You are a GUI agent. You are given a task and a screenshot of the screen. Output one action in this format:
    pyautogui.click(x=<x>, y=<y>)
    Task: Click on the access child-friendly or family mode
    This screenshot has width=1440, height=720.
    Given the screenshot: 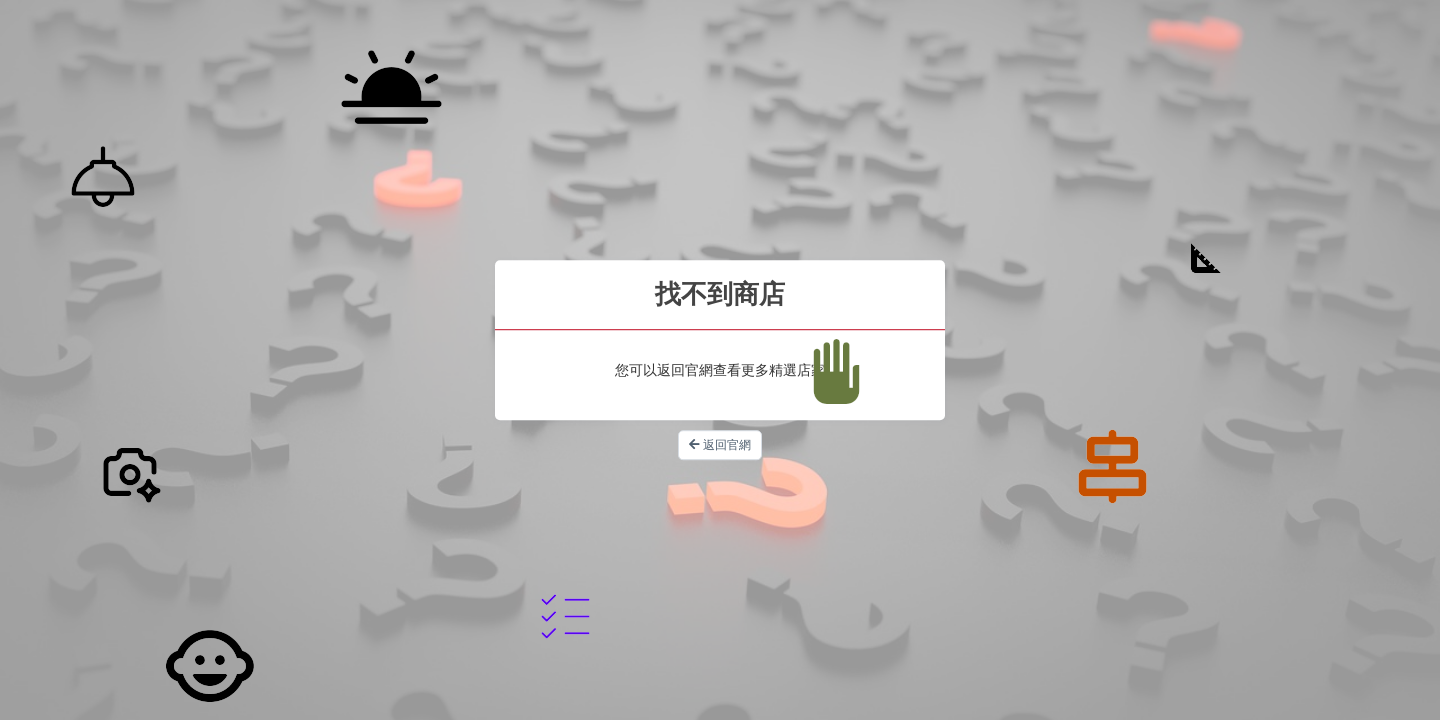 What is the action you would take?
    pyautogui.click(x=210, y=666)
    